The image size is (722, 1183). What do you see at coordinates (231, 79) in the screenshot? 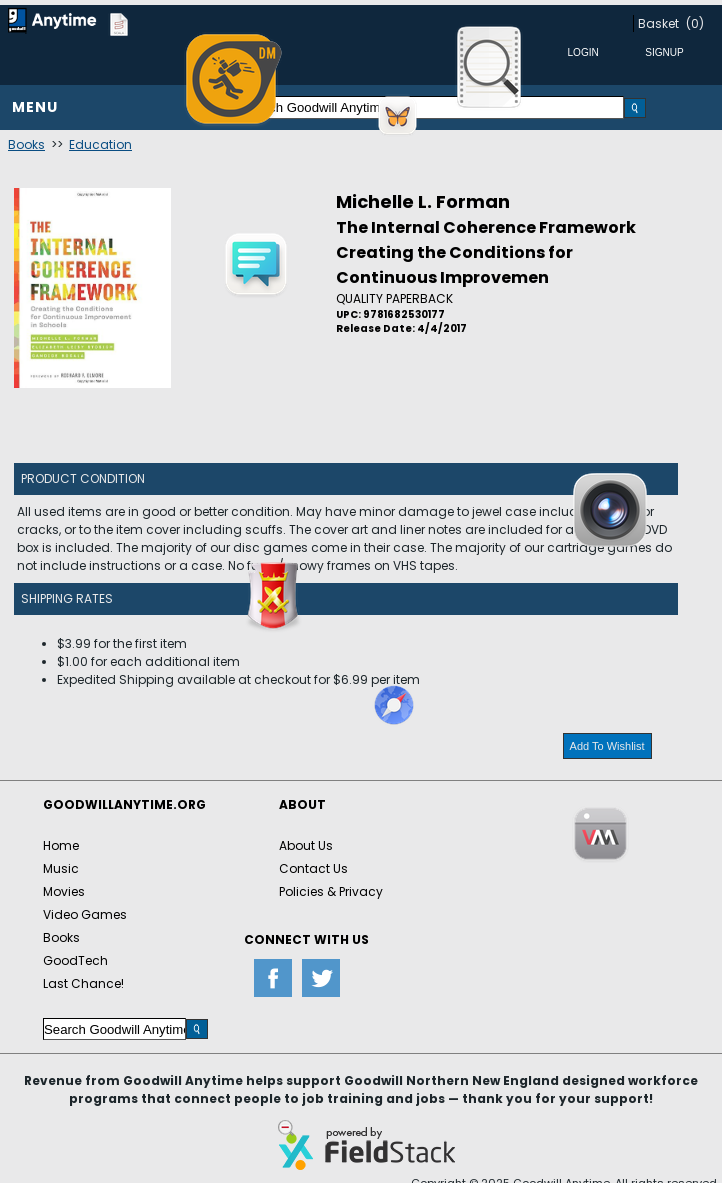
I see `launch half-life 2: deathmatch` at bounding box center [231, 79].